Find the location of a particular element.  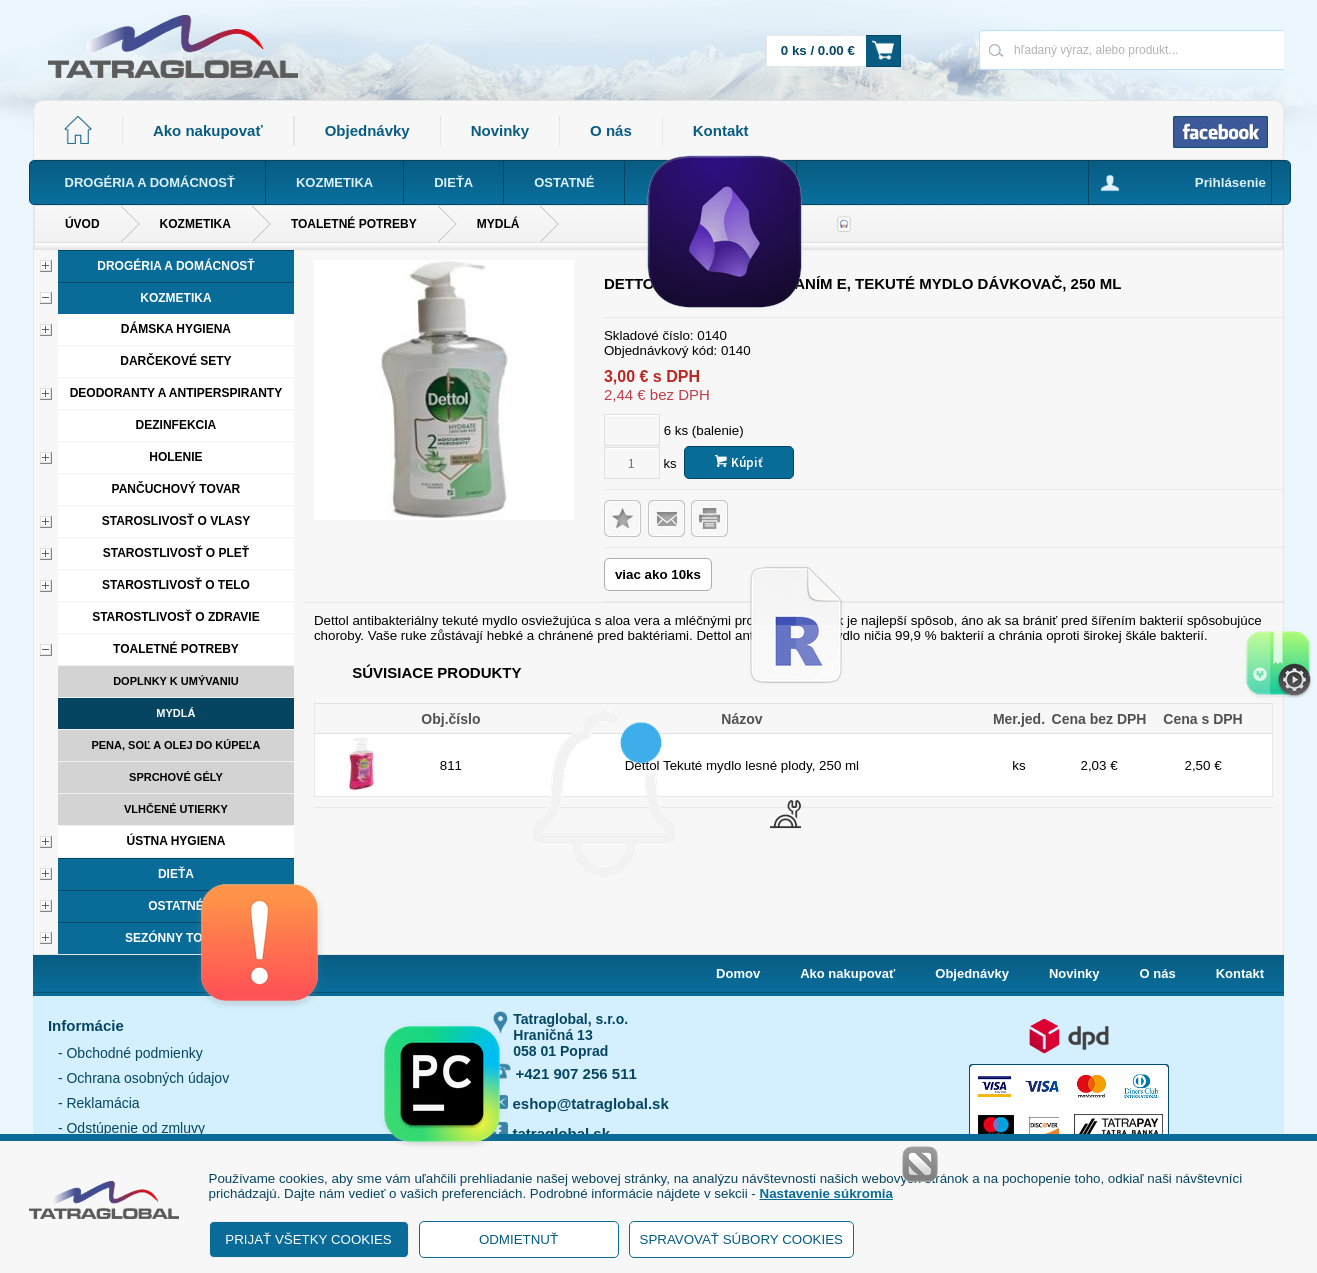

open obsidian note-taking app is located at coordinates (724, 231).